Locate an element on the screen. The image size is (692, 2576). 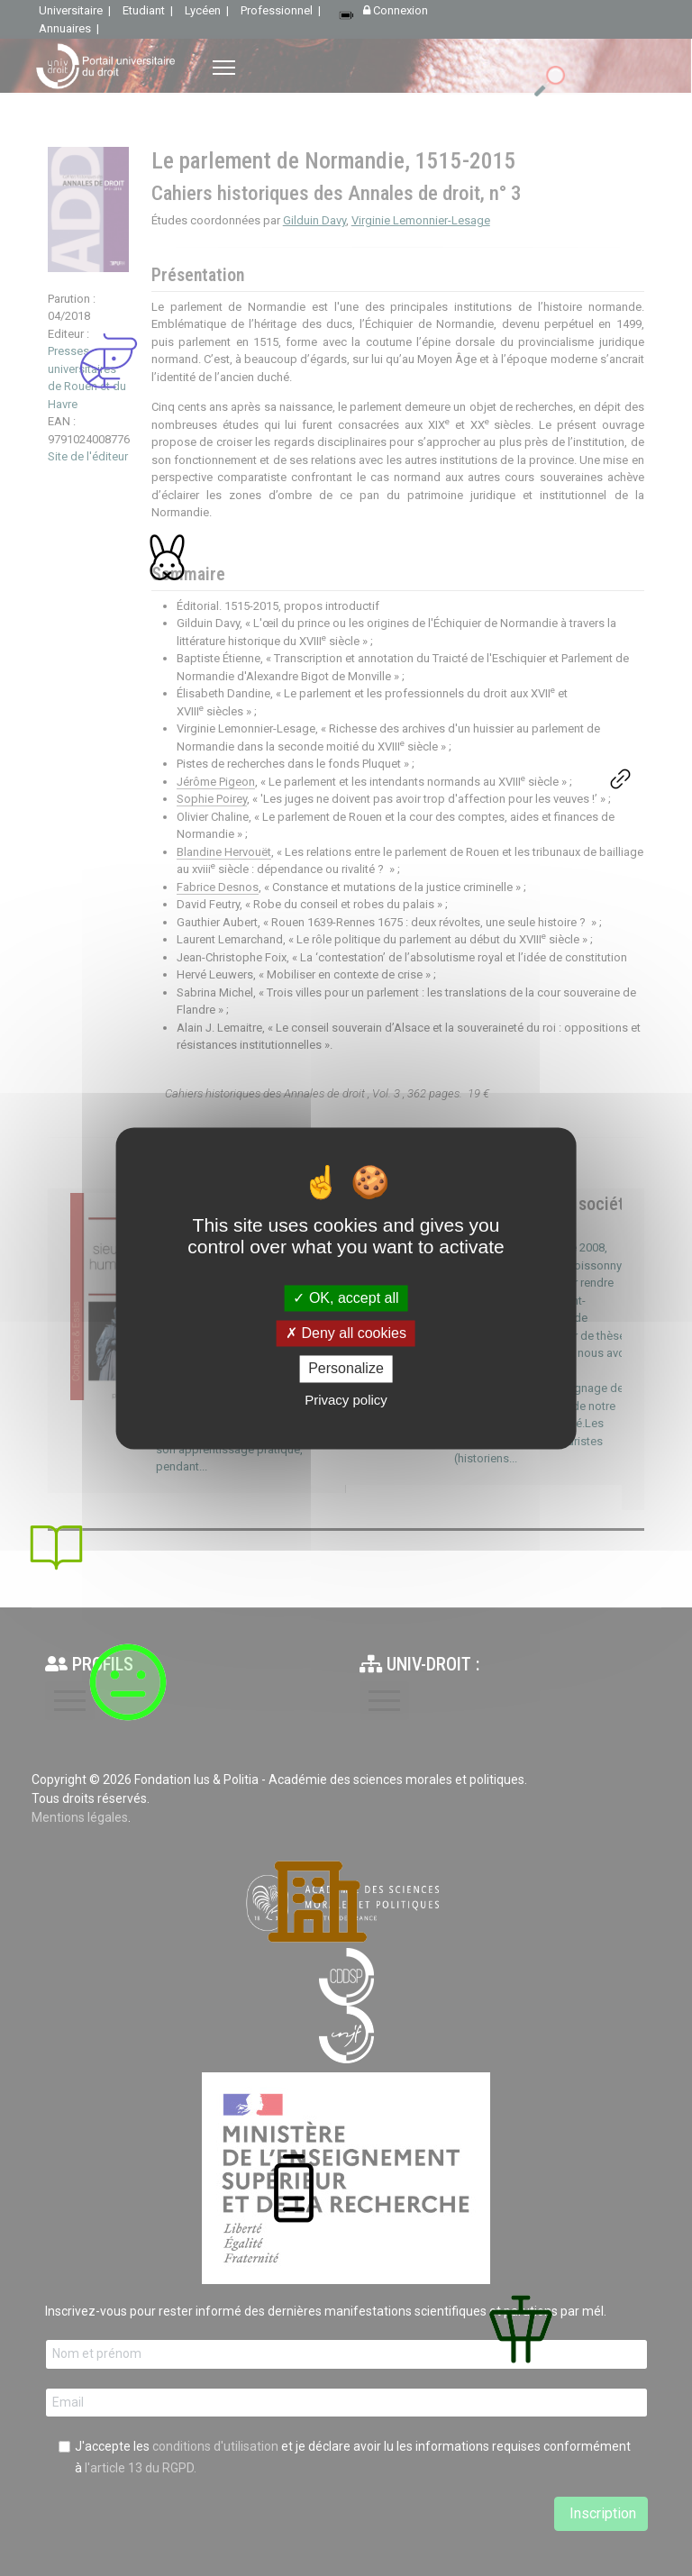
select shrimp or seafood dietary preference is located at coordinates (108, 361).